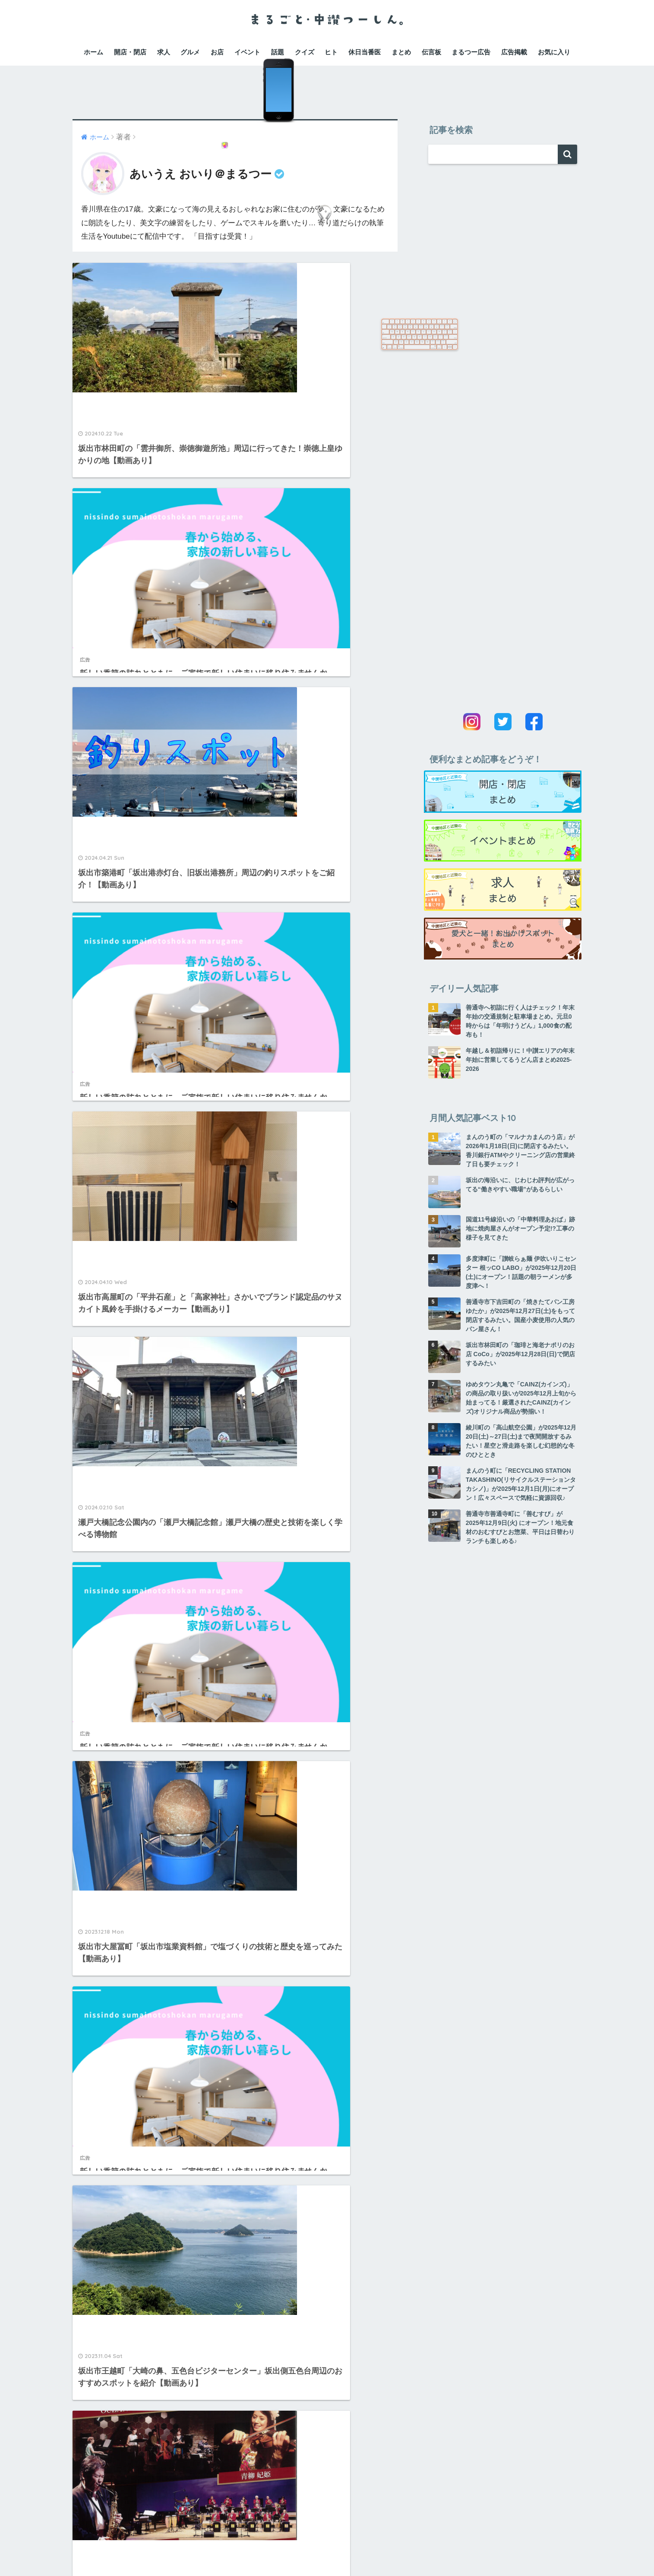  I want to click on open grapher to plot mathematical equations, so click(224, 145).